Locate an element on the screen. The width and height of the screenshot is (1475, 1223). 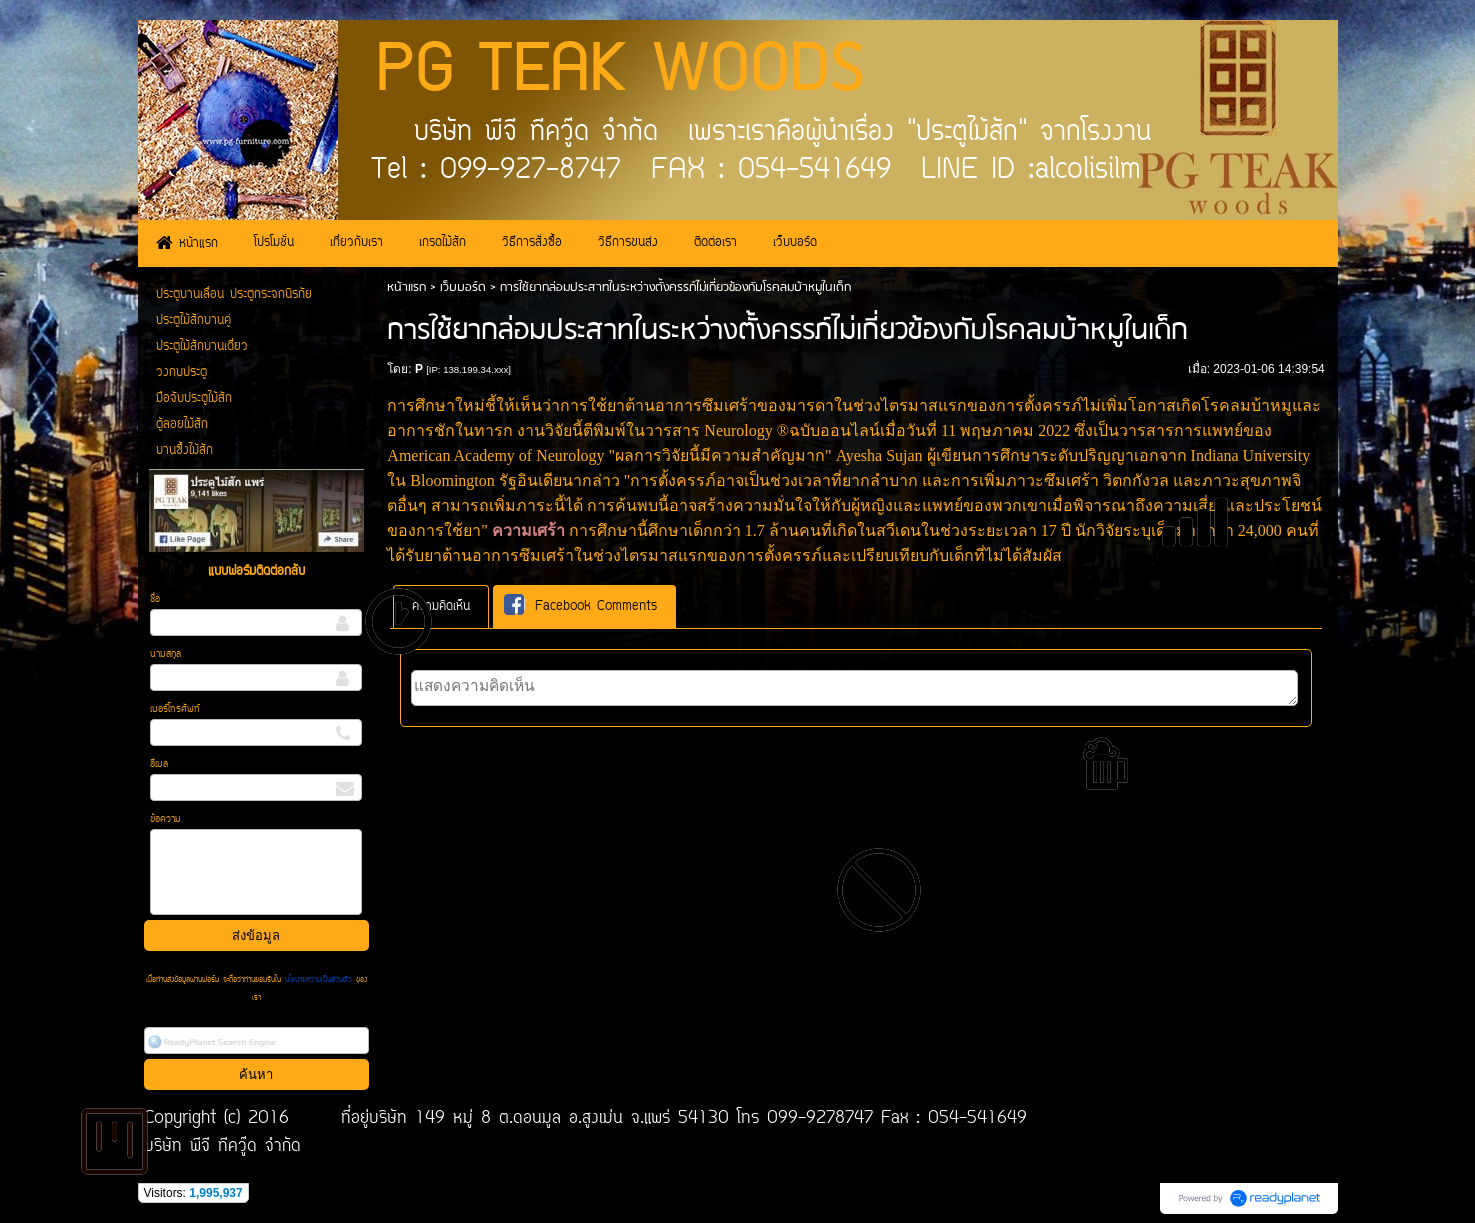
open project board is located at coordinates (114, 1141).